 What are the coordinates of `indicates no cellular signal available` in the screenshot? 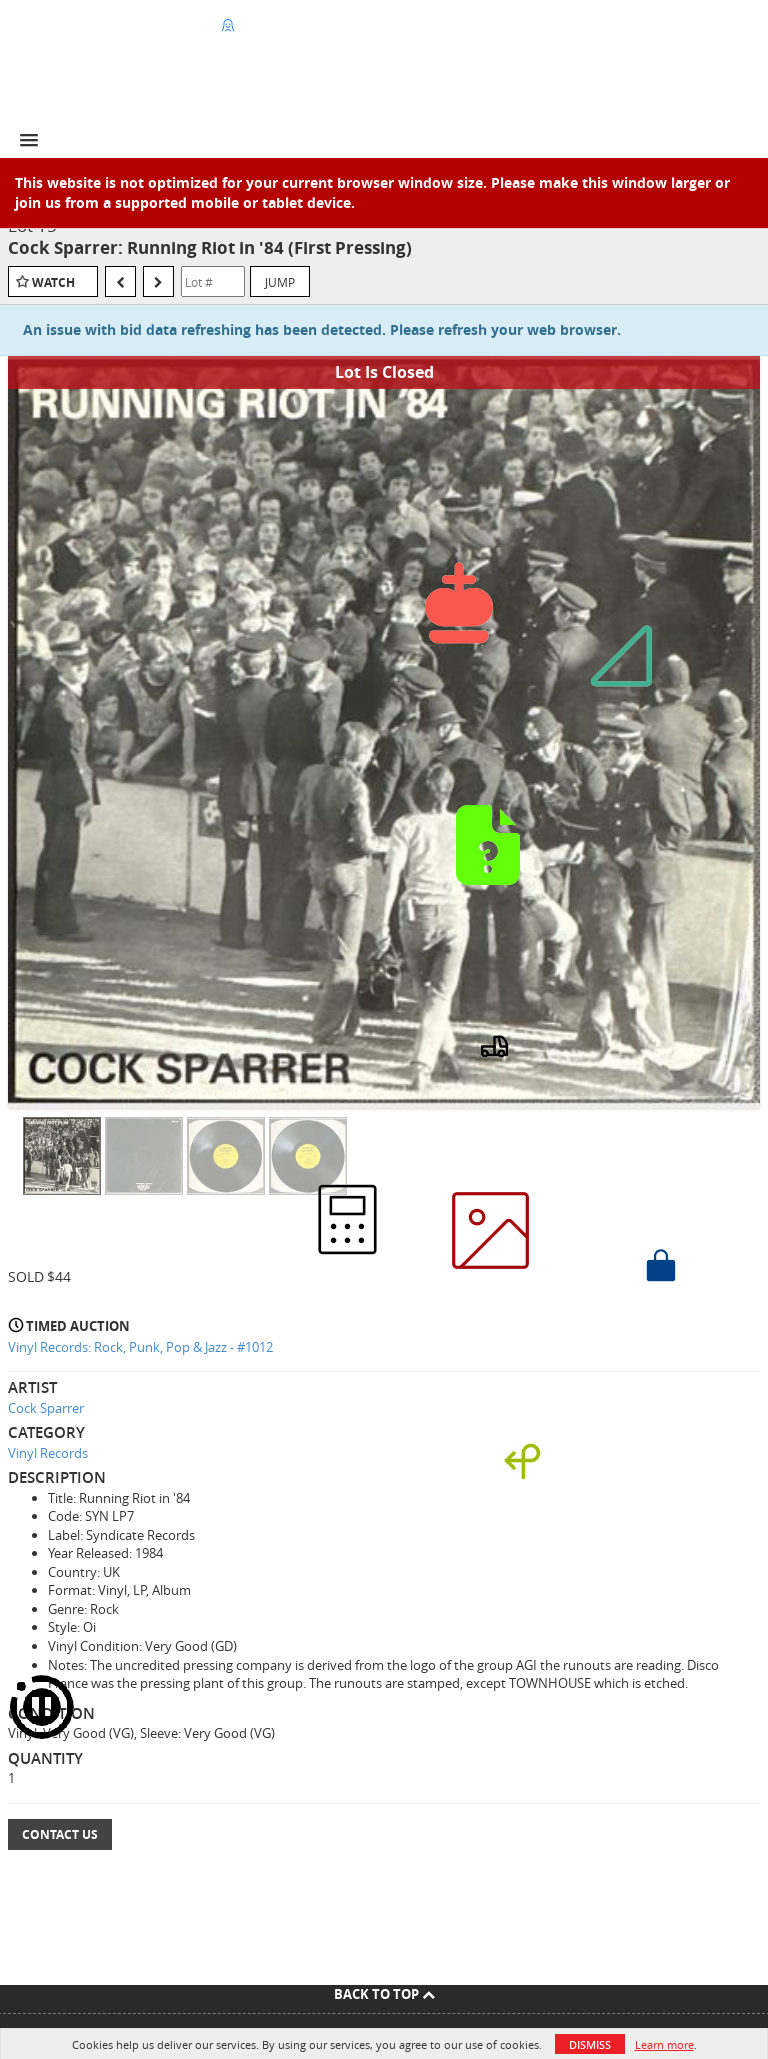 It's located at (626, 658).